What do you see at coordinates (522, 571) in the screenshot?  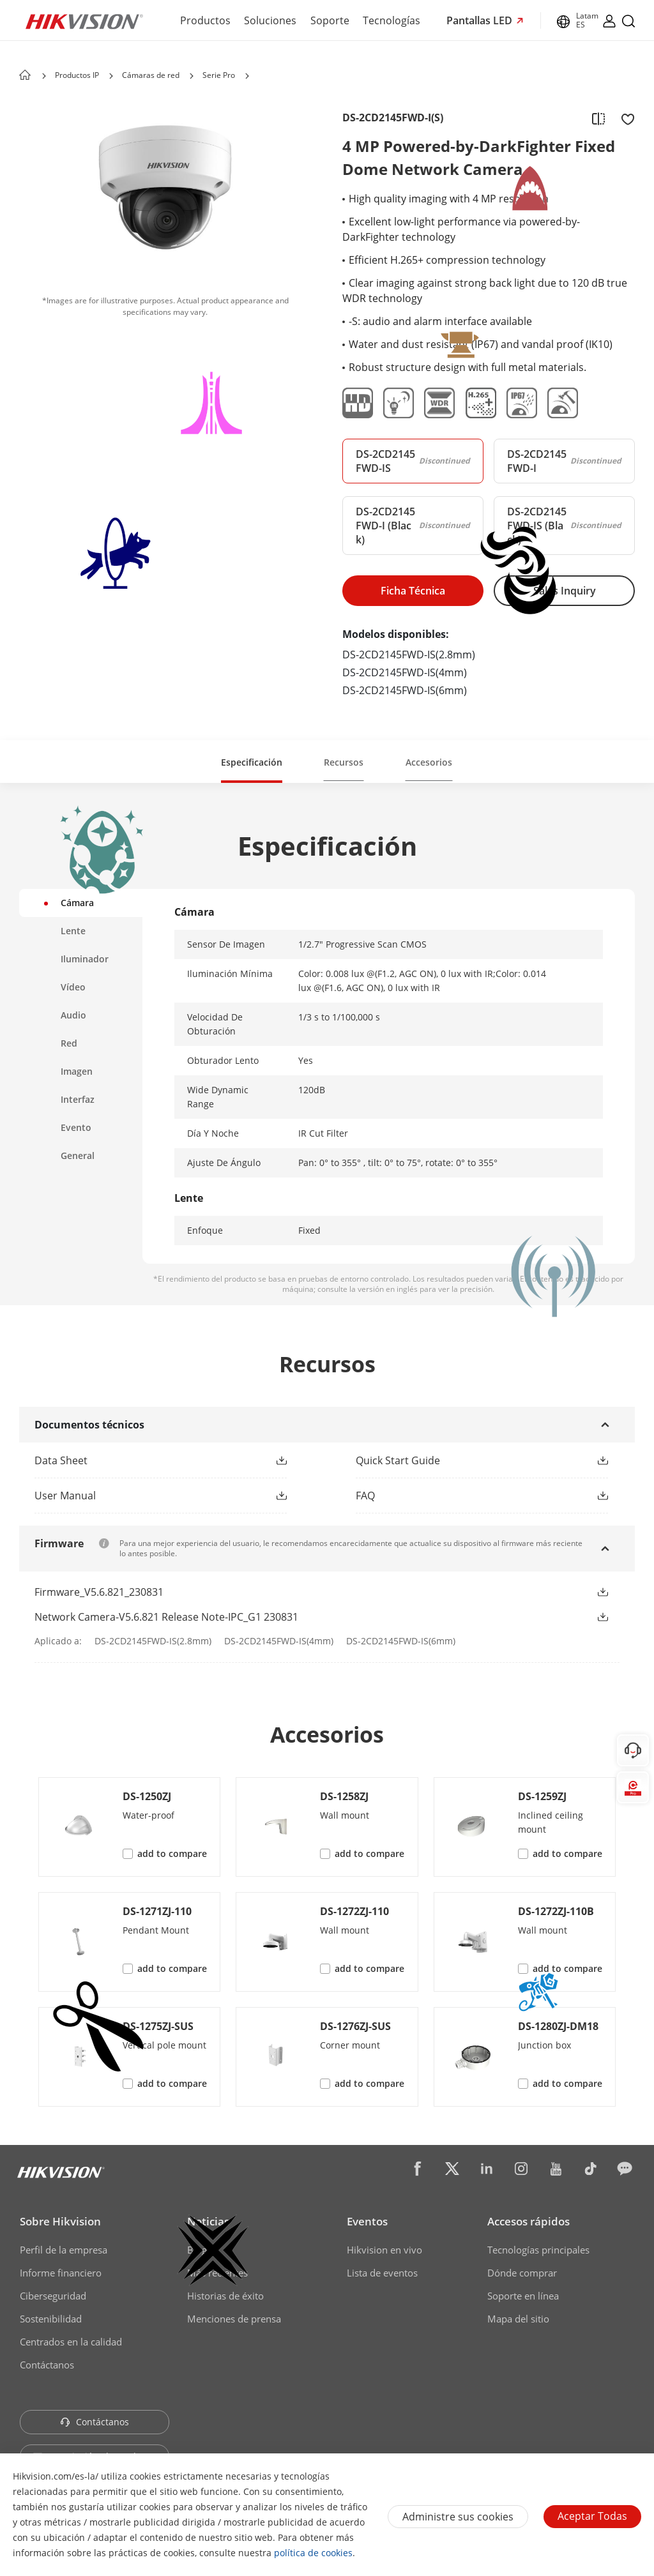 I see `incense or aromatherapy item in a game inventory` at bounding box center [522, 571].